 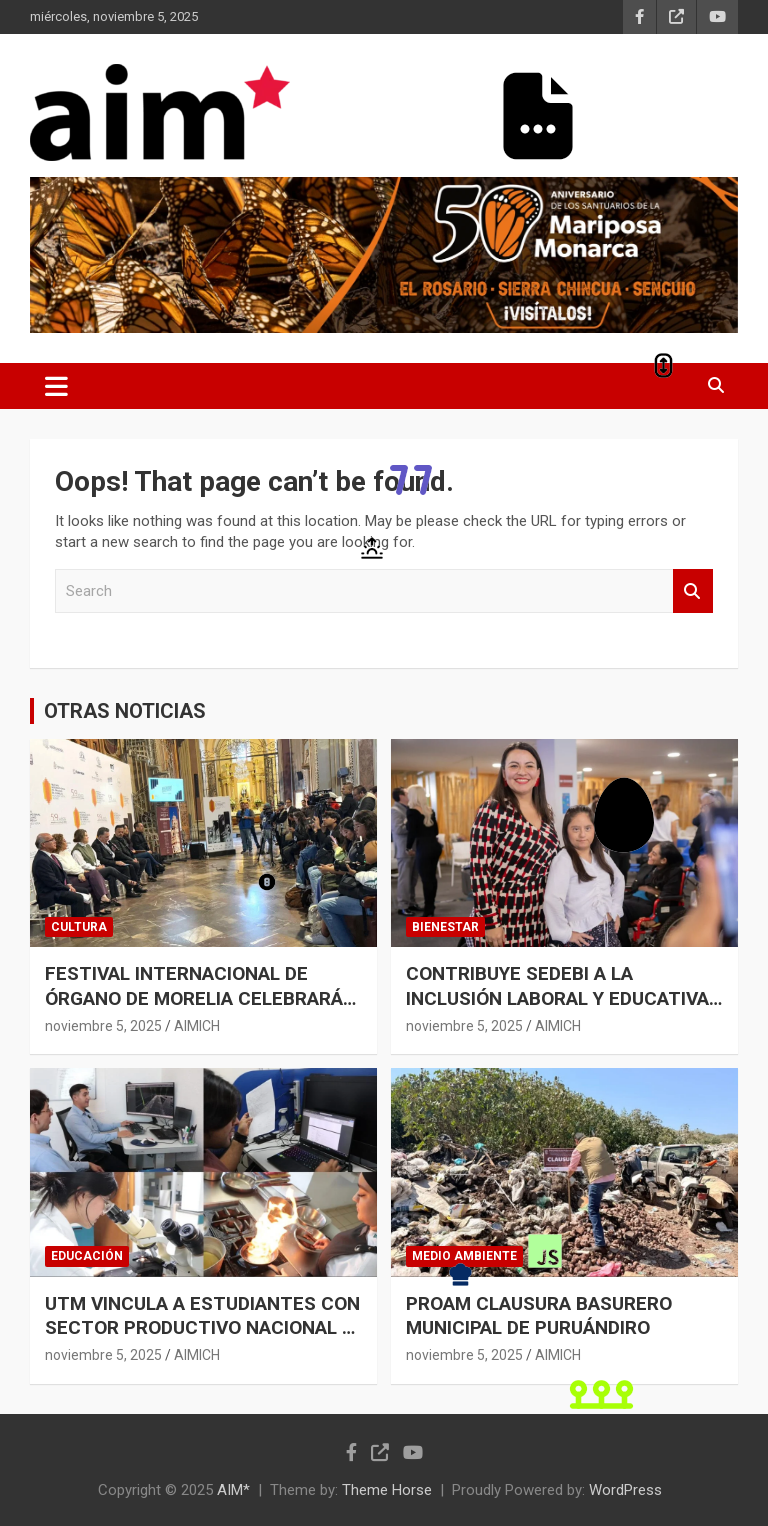 I want to click on sunrise alarm or wake-up time indicator, so click(x=372, y=548).